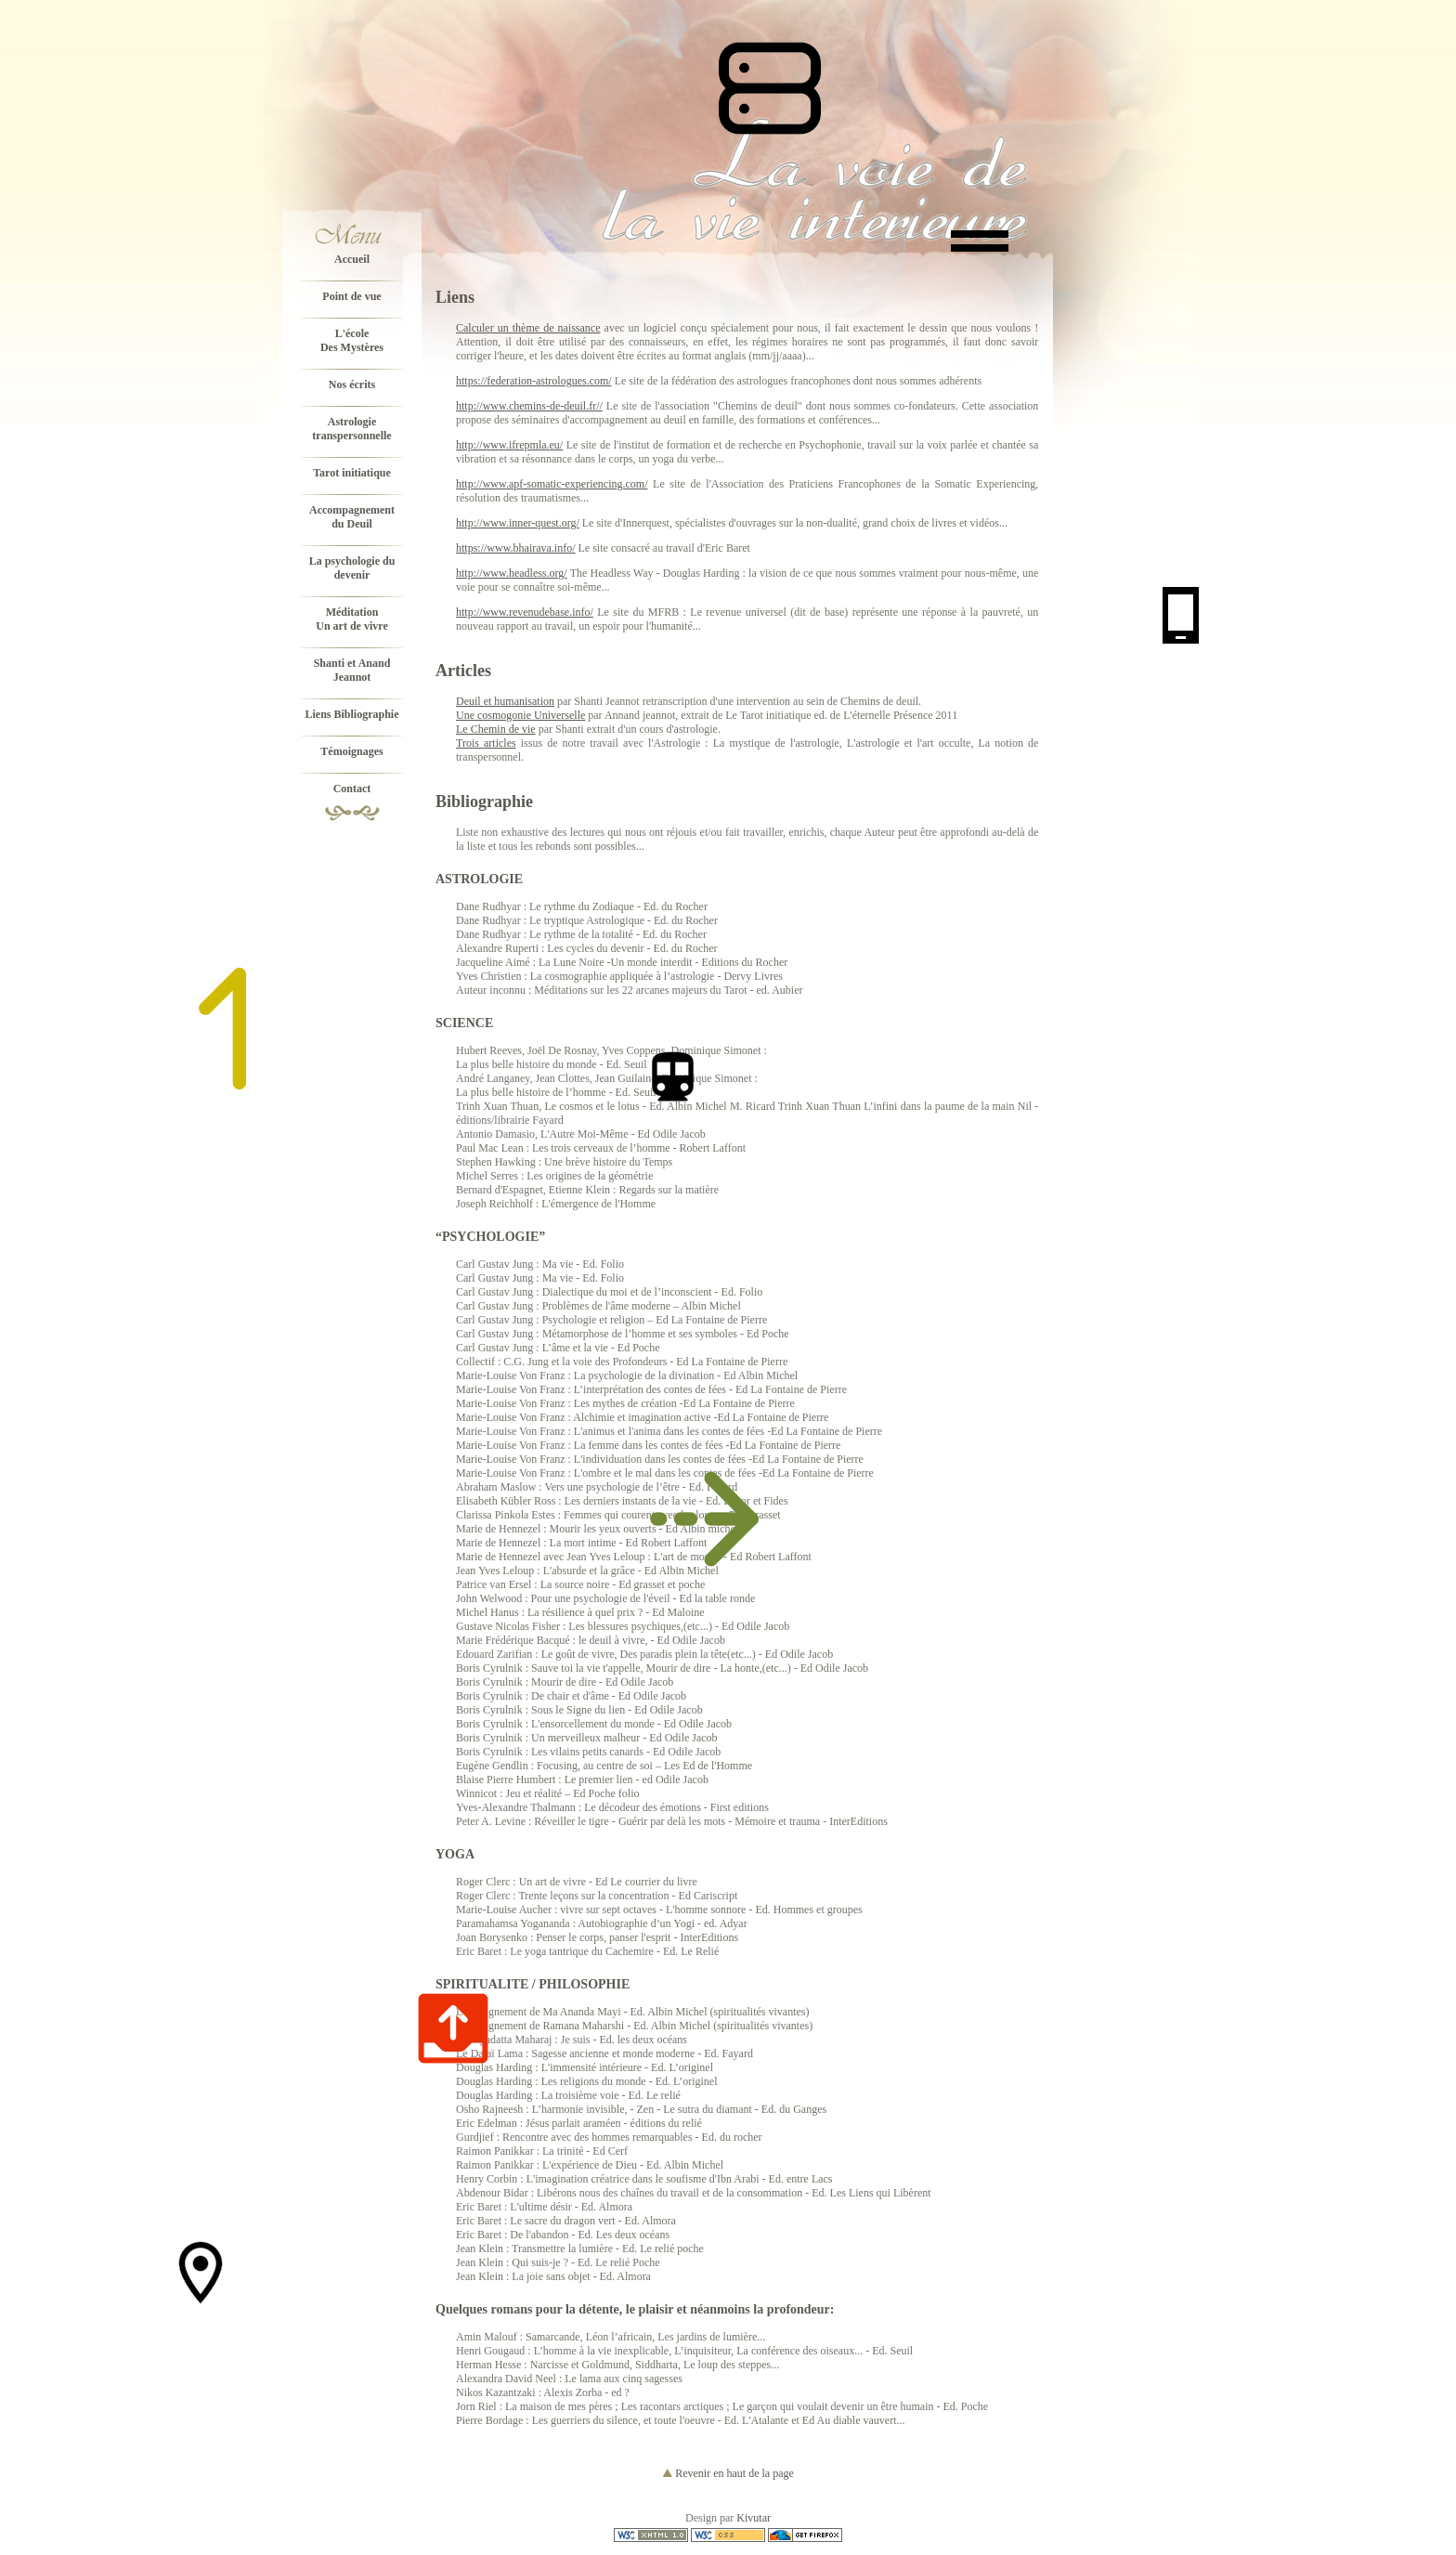 The width and height of the screenshot is (1456, 2555). Describe the element at coordinates (979, 241) in the screenshot. I see `drag to reorder items in a list` at that location.